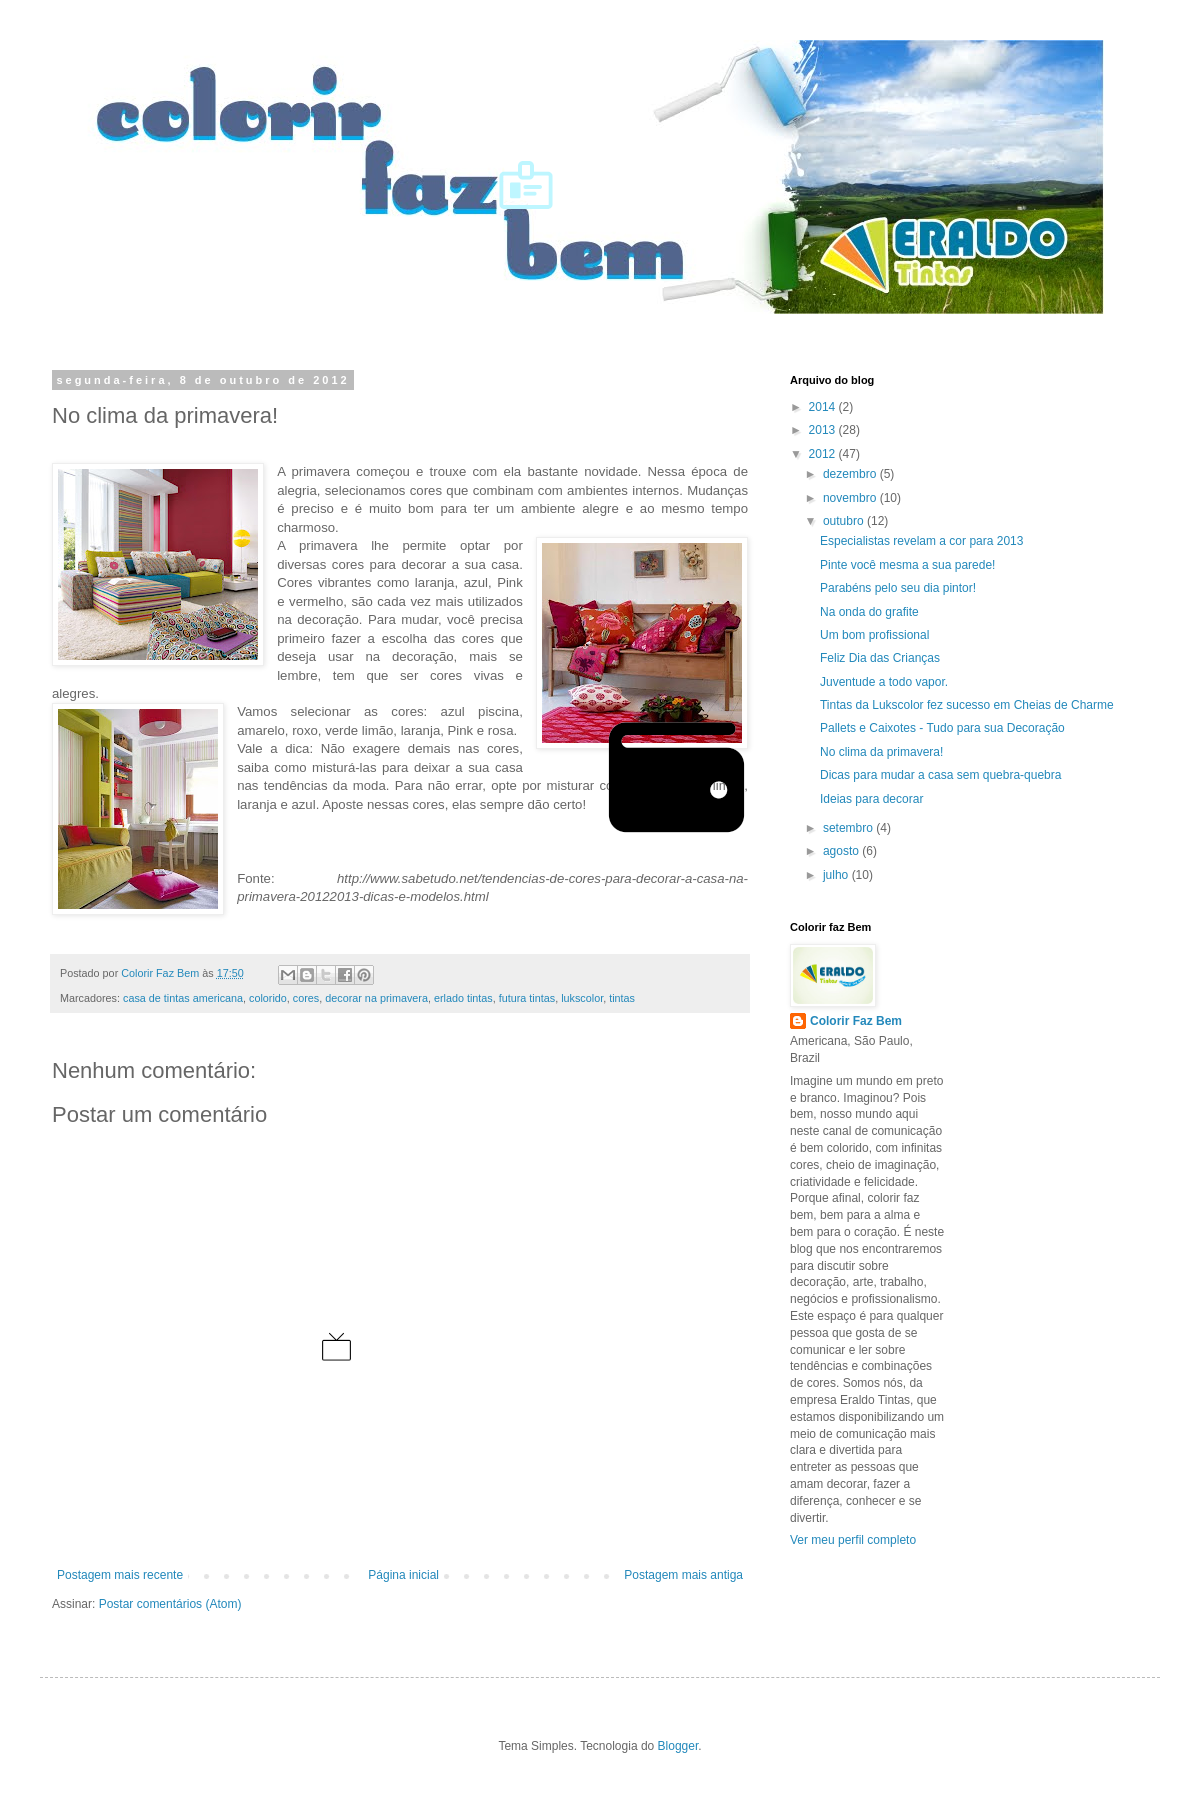 This screenshot has width=1200, height=1794. What do you see at coordinates (526, 185) in the screenshot?
I see `view user identification or credentials` at bounding box center [526, 185].